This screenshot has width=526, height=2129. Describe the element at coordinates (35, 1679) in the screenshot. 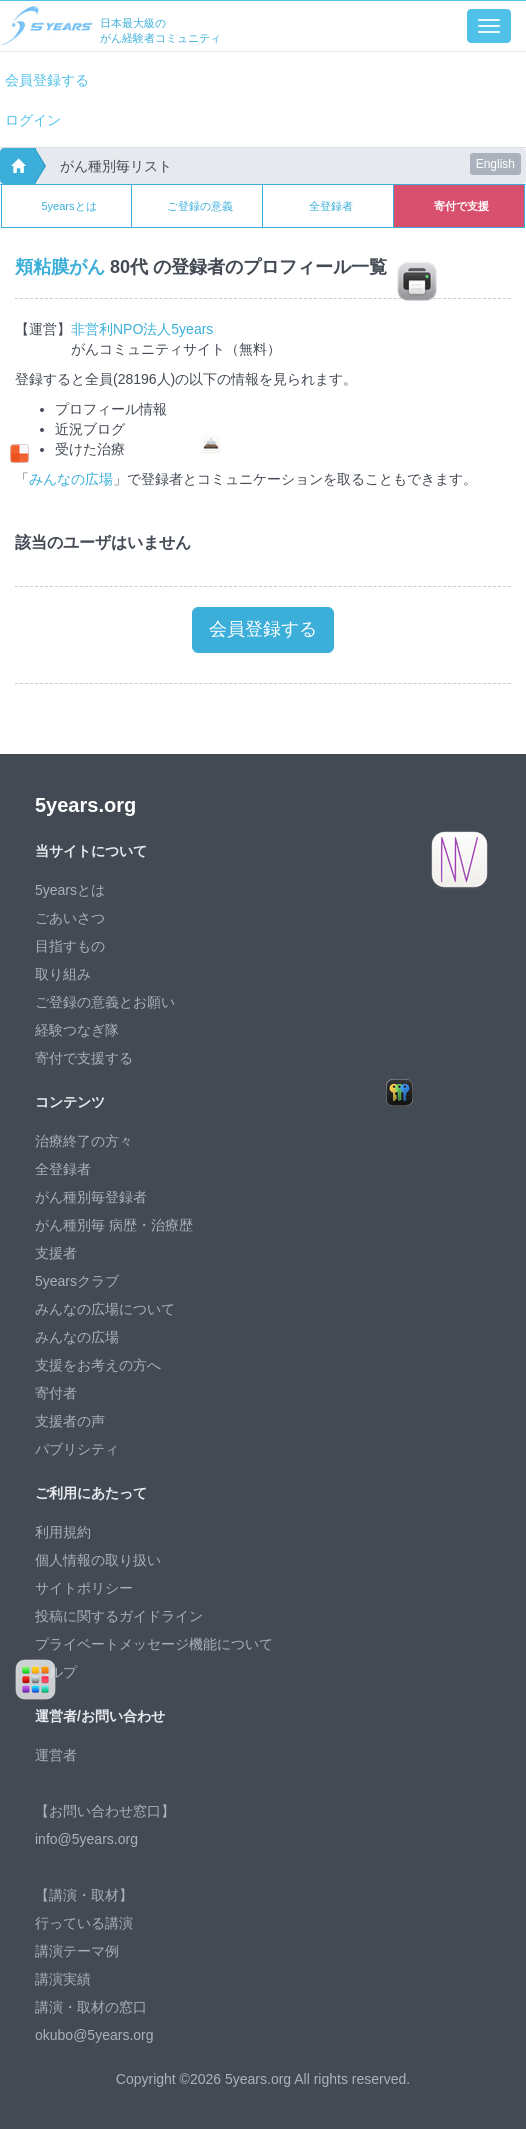

I see `open Launchpad to view all applications` at that location.